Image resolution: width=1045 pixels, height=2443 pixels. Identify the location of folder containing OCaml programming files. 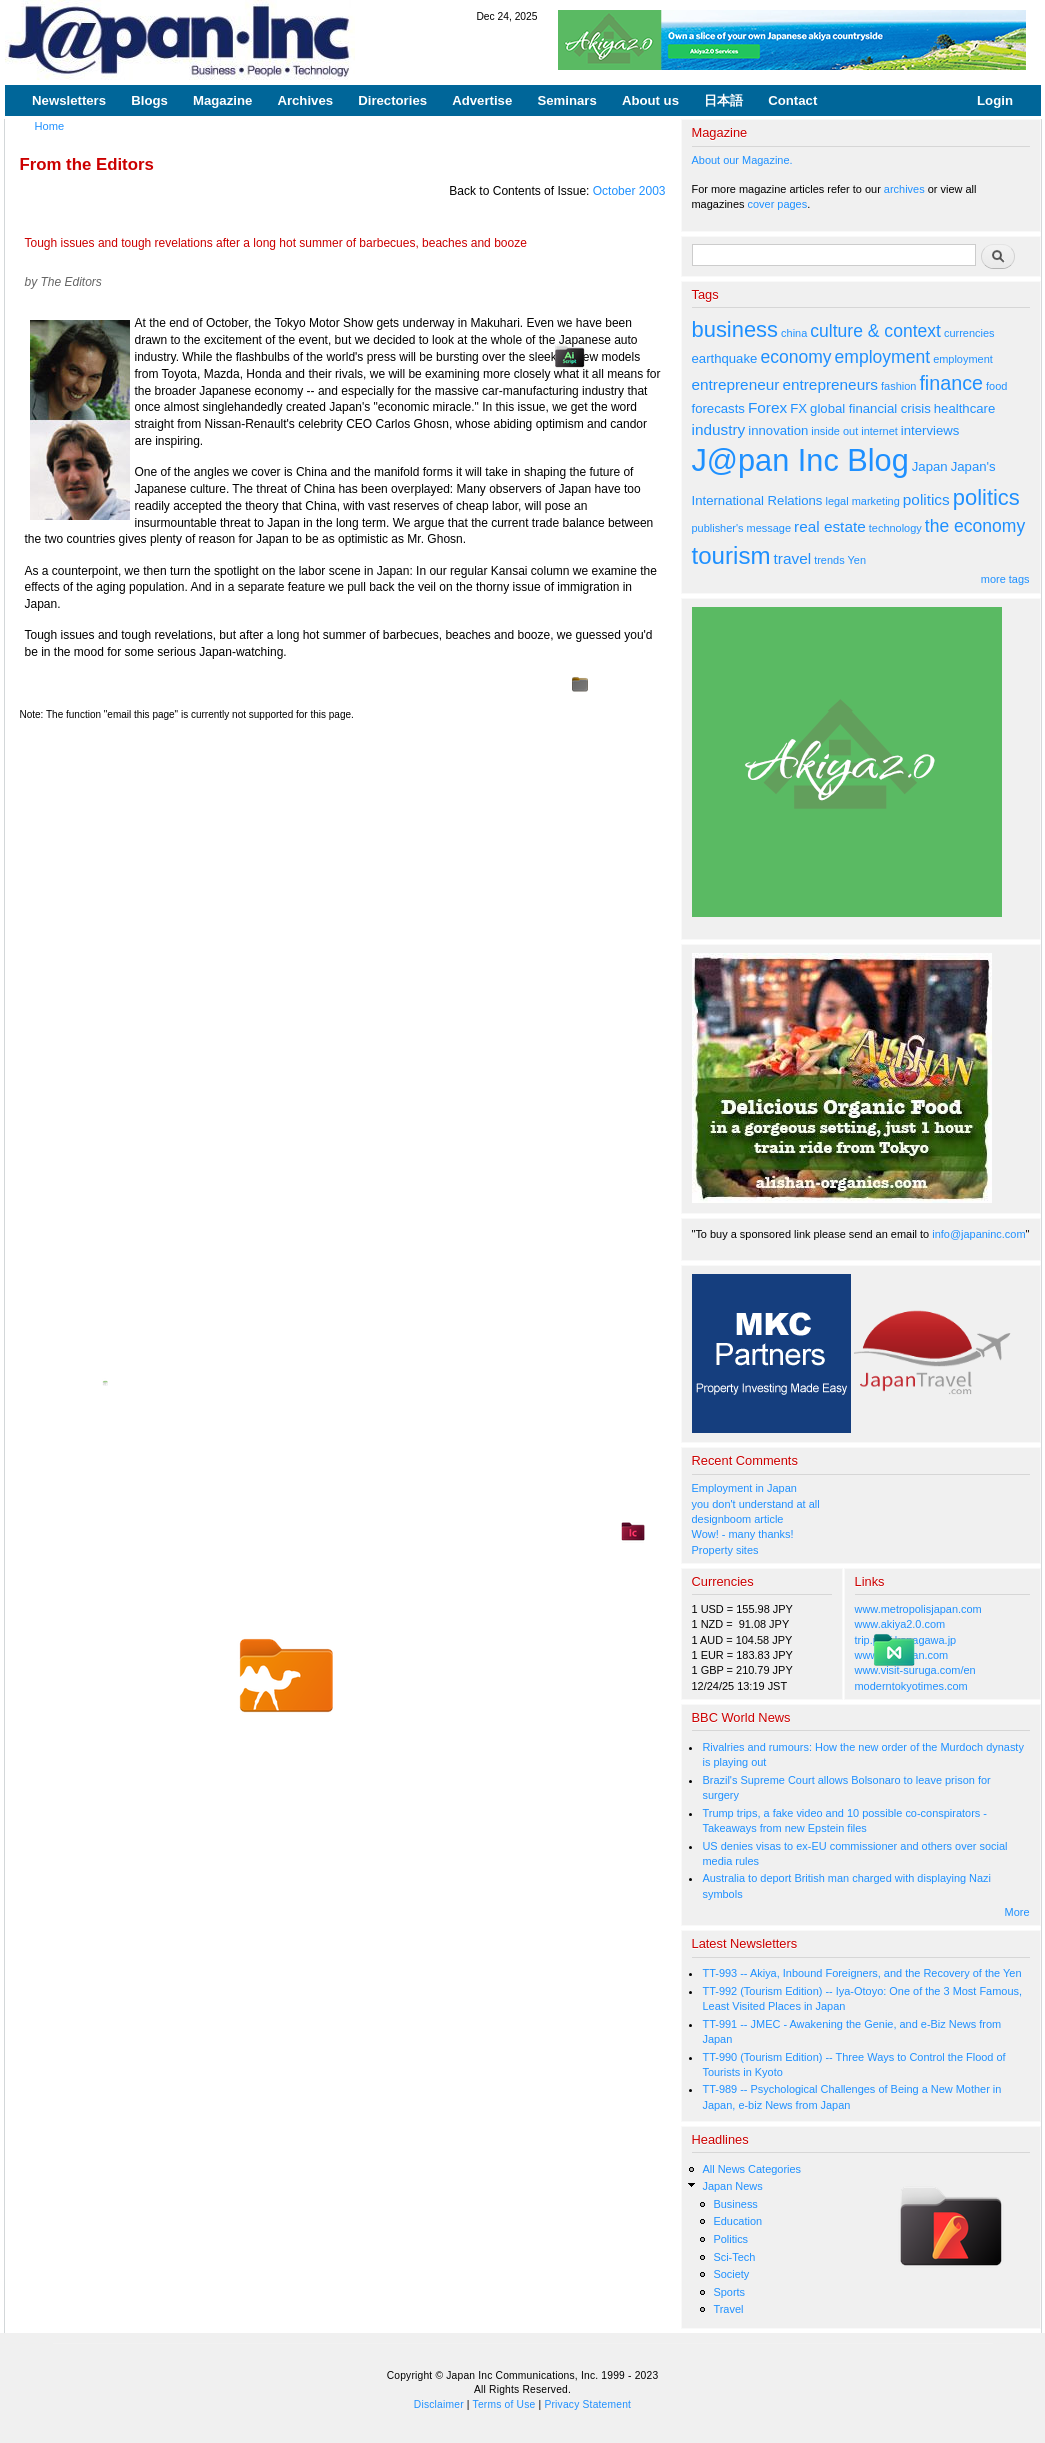
(286, 1678).